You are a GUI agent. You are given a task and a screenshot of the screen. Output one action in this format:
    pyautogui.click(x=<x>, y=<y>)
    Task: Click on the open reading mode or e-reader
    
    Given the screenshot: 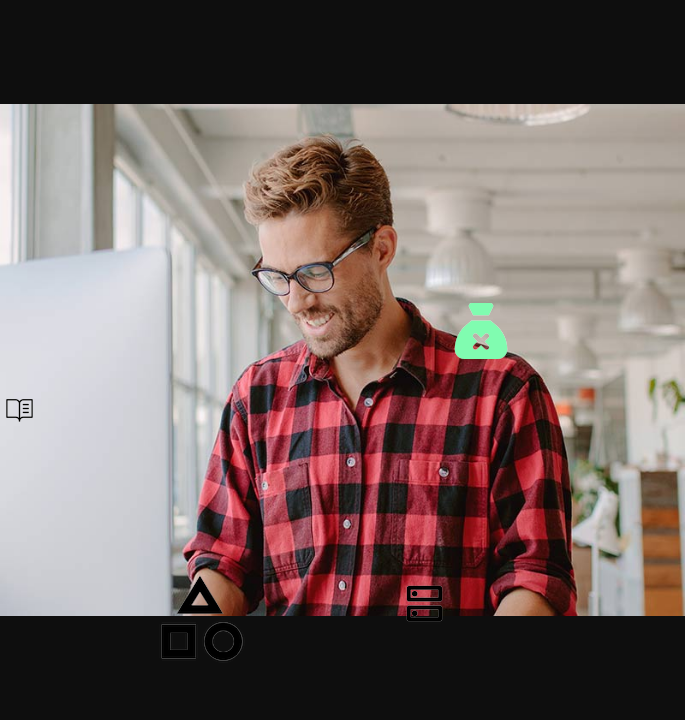 What is the action you would take?
    pyautogui.click(x=19, y=408)
    